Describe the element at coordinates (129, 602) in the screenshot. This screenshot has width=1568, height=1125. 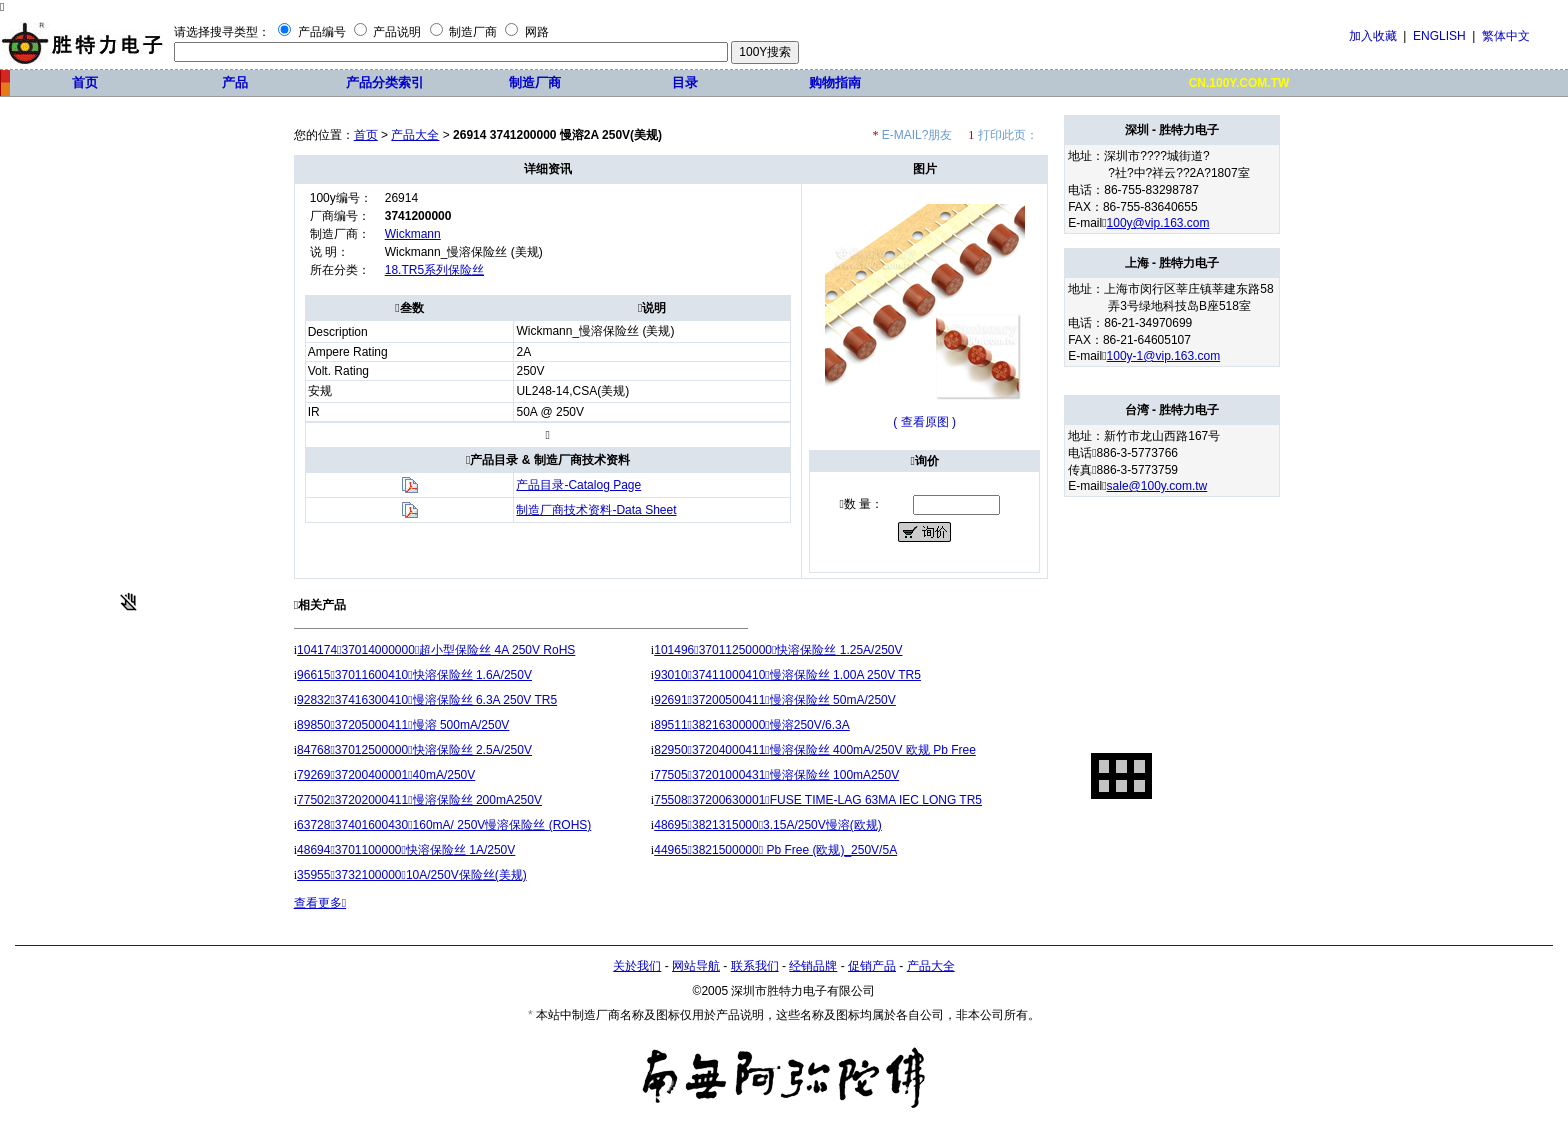
I see `do not touch or interact with this element` at that location.